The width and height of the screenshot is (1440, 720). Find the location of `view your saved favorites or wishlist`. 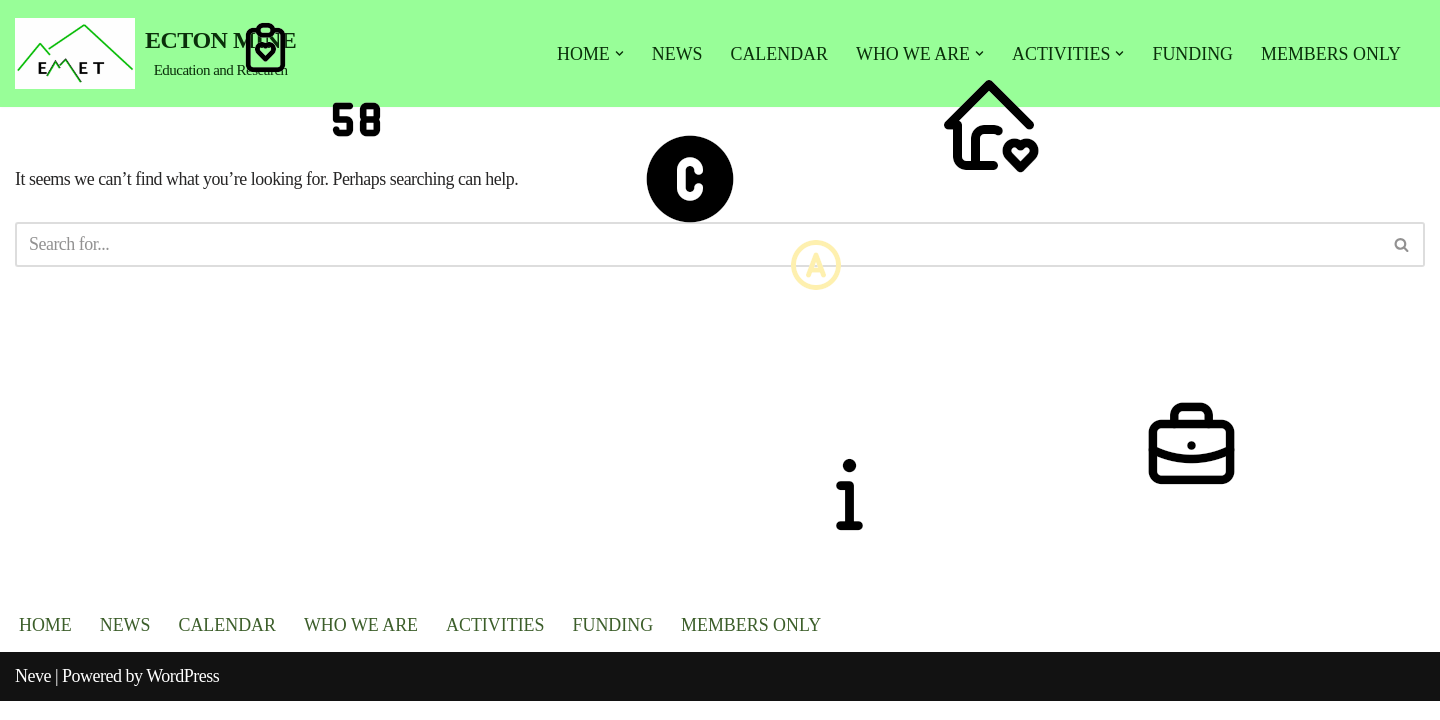

view your saved favorites or wishlist is located at coordinates (265, 47).